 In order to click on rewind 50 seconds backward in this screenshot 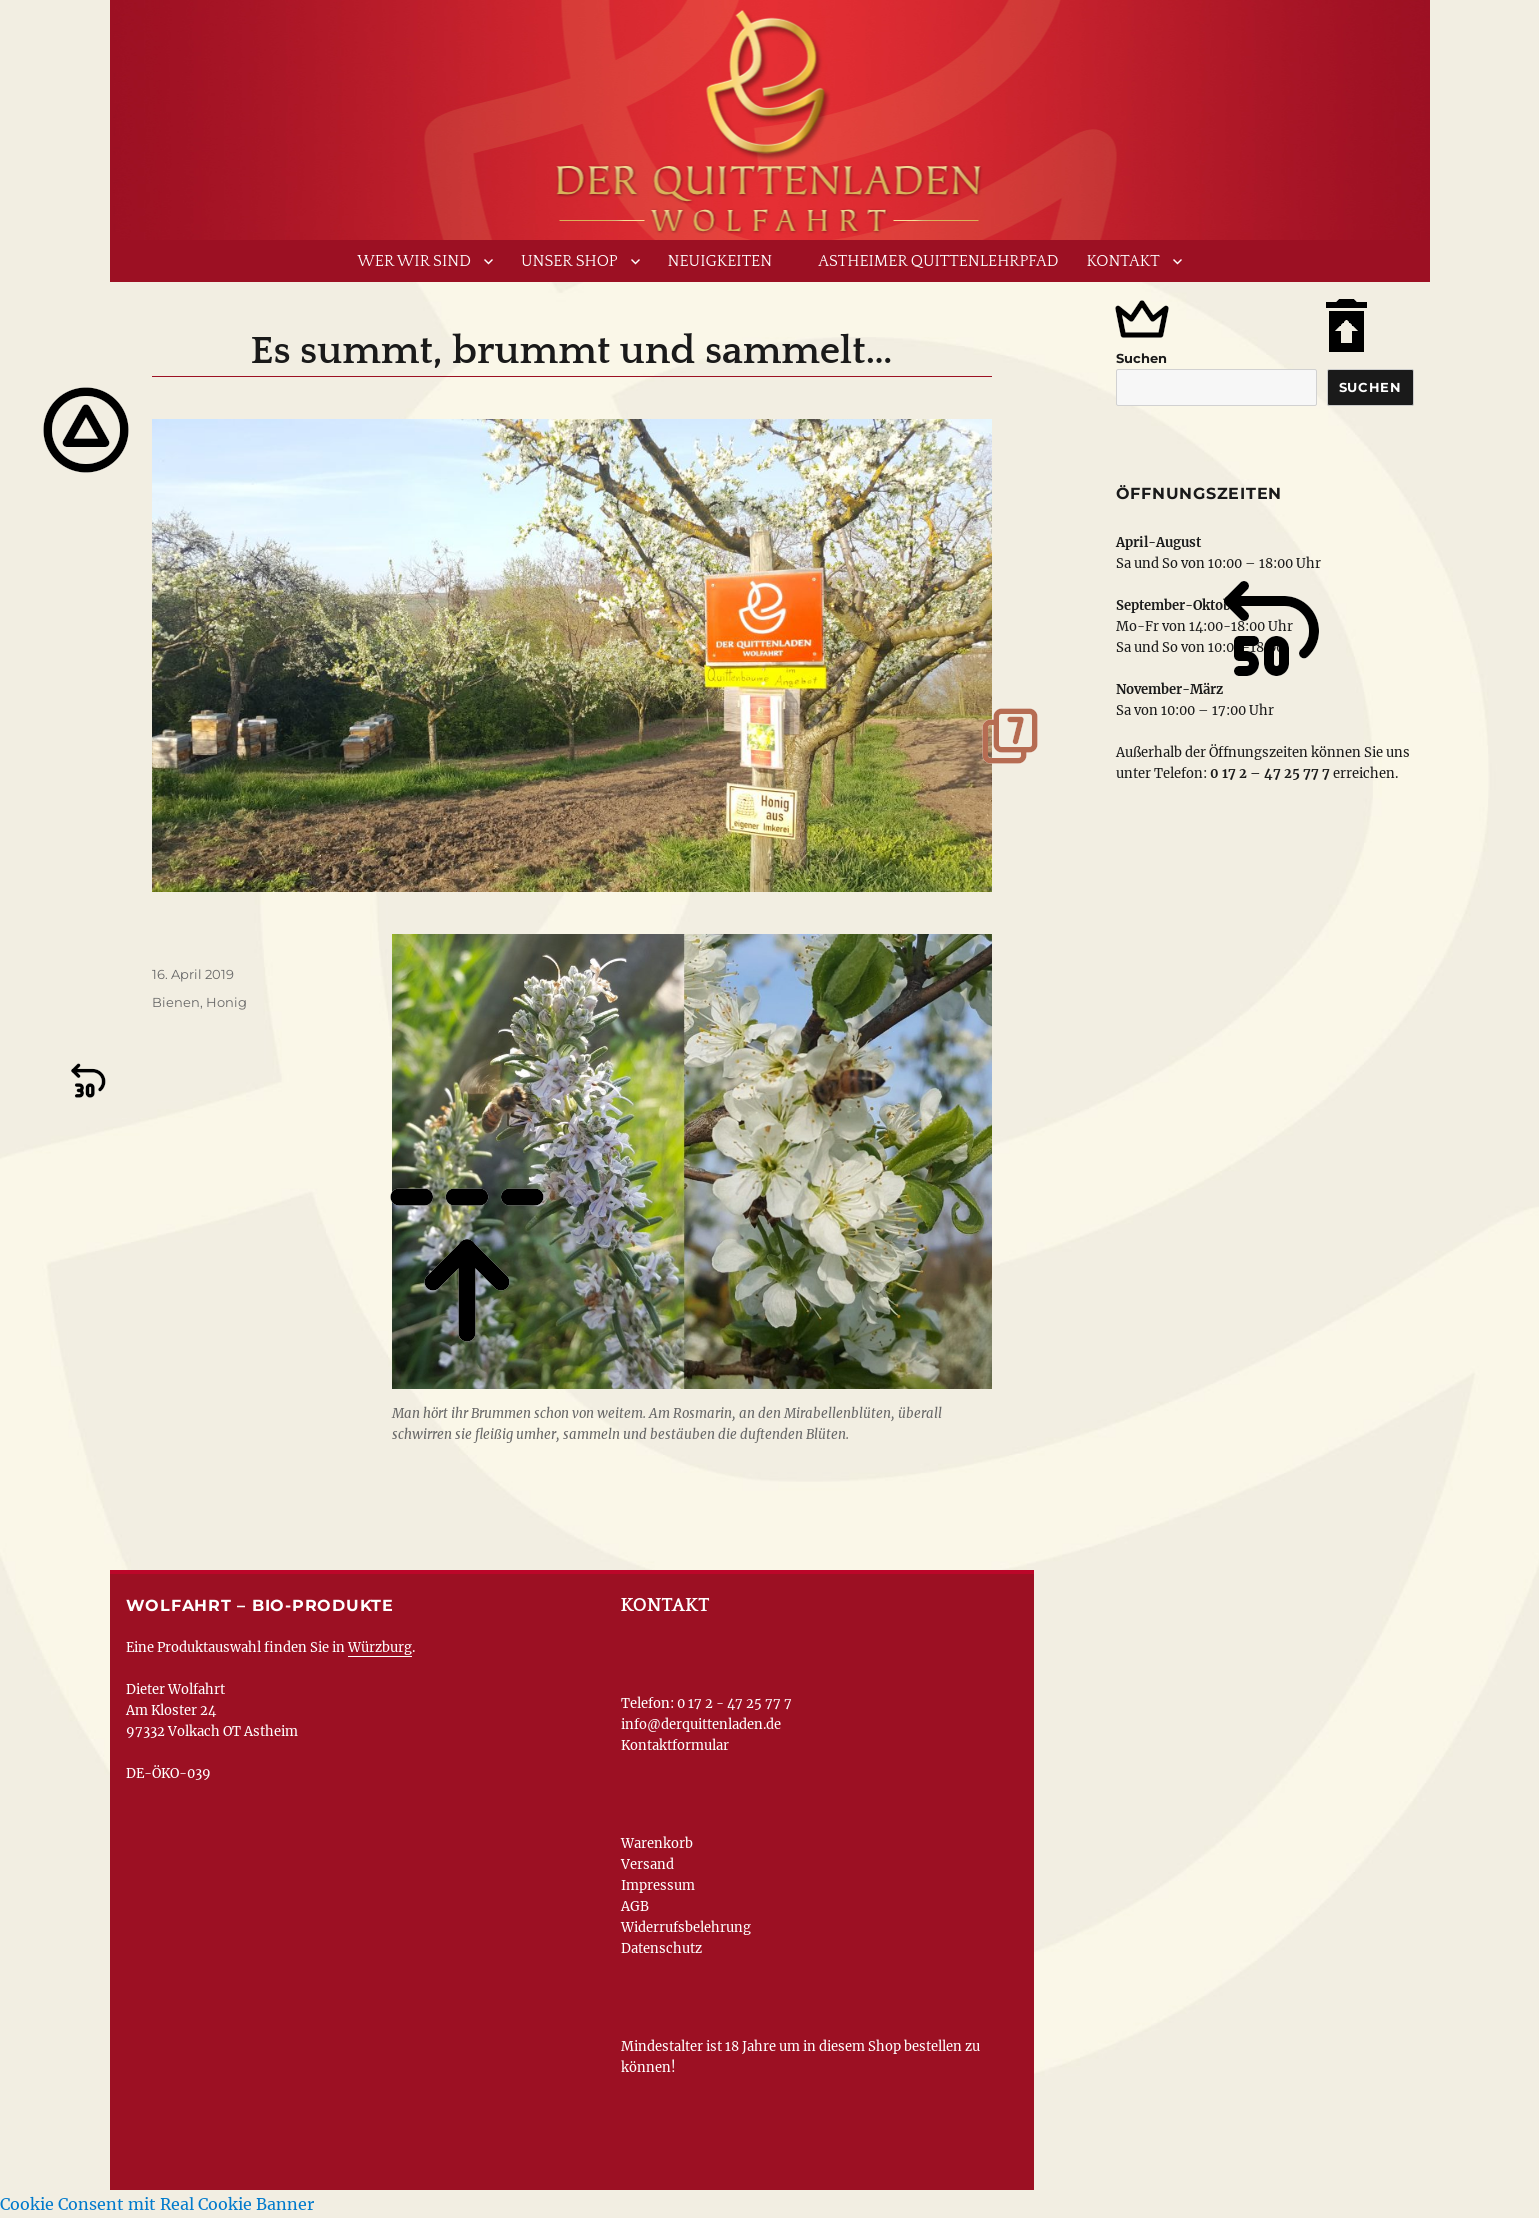, I will do `click(1269, 631)`.